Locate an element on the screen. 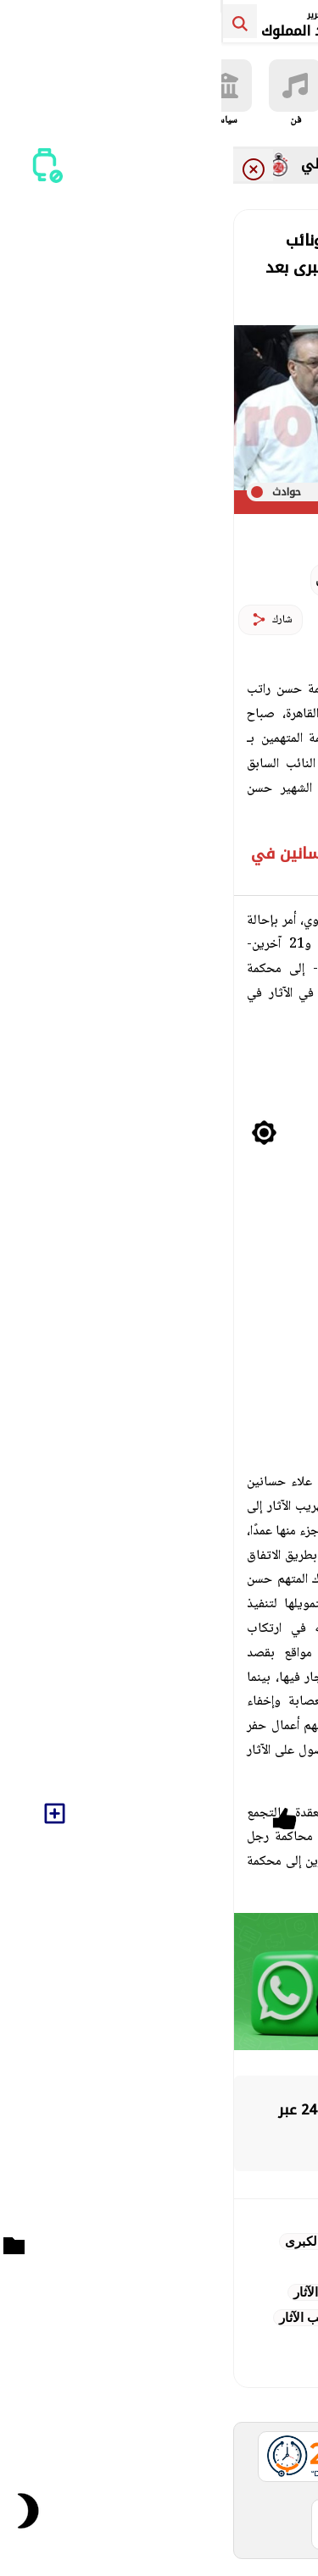 The width and height of the screenshot is (318, 2576). increase screen brightness is located at coordinates (264, 1132).